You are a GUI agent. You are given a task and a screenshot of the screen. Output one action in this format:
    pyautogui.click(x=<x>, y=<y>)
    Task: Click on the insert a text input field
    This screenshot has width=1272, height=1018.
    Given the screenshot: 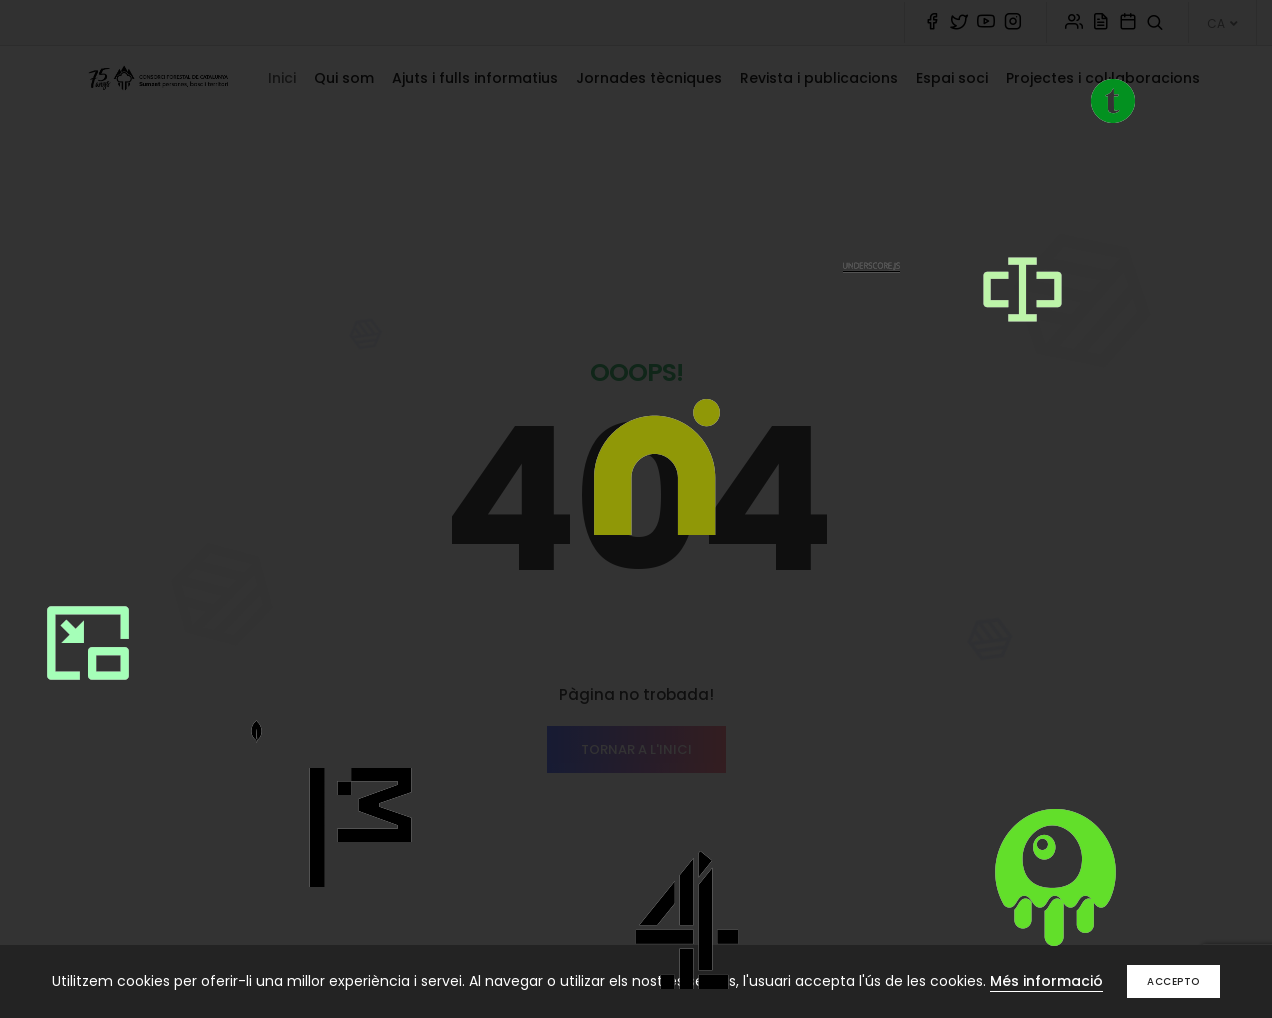 What is the action you would take?
    pyautogui.click(x=1022, y=289)
    